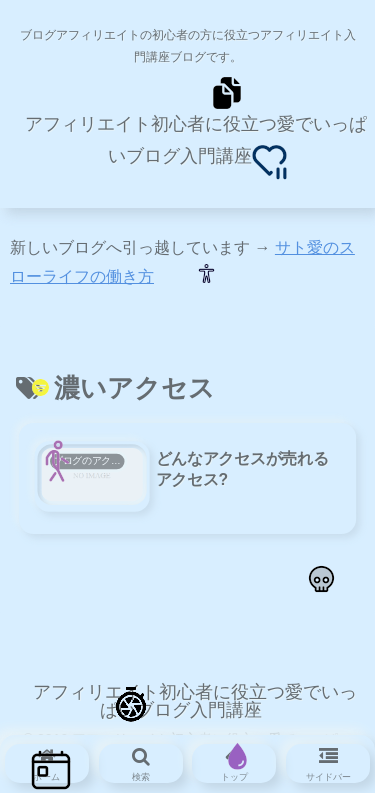 This screenshot has width=375, height=793. Describe the element at coordinates (321, 579) in the screenshot. I see `indicates danger or fatal error` at that location.